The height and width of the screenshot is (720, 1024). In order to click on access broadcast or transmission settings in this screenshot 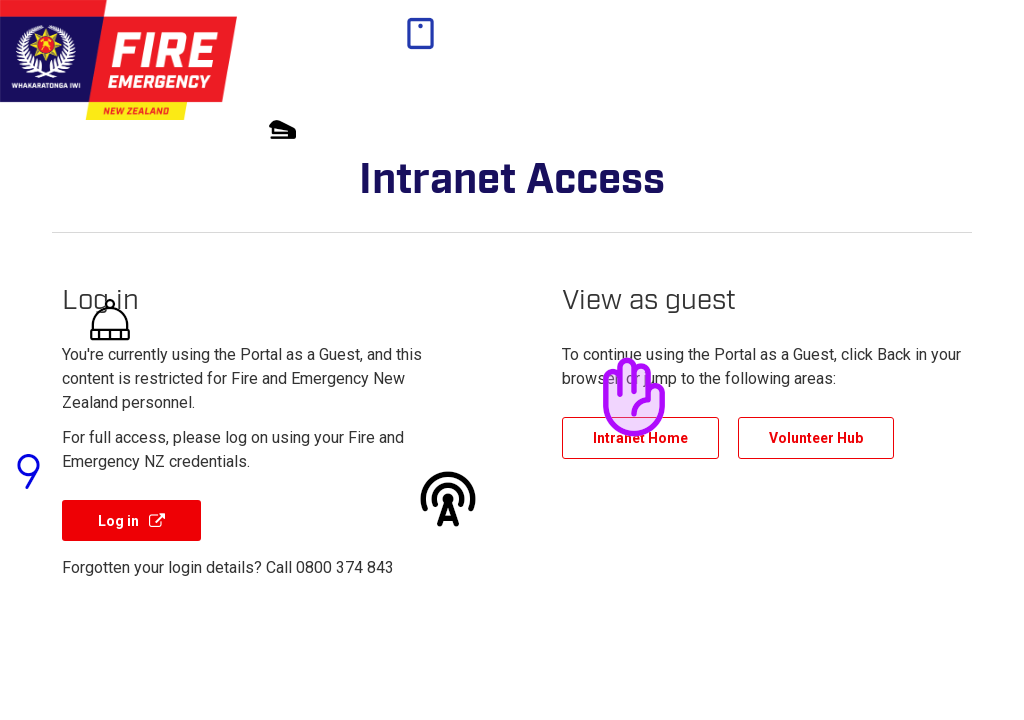, I will do `click(448, 499)`.